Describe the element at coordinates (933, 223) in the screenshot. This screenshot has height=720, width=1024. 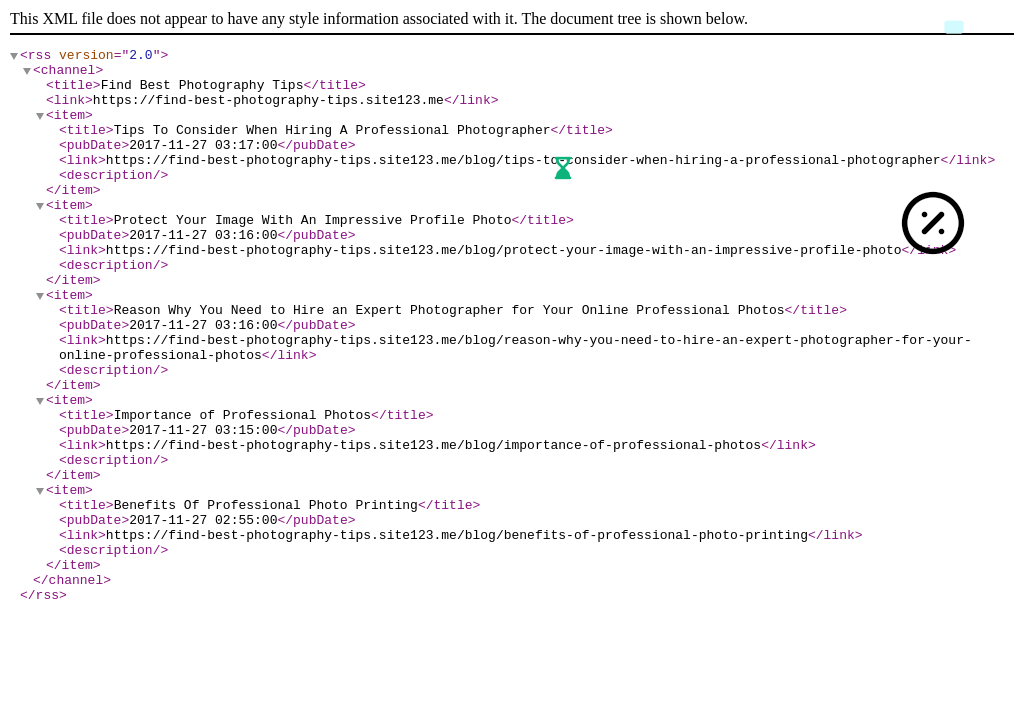
I see `view available discounts or promotions` at that location.